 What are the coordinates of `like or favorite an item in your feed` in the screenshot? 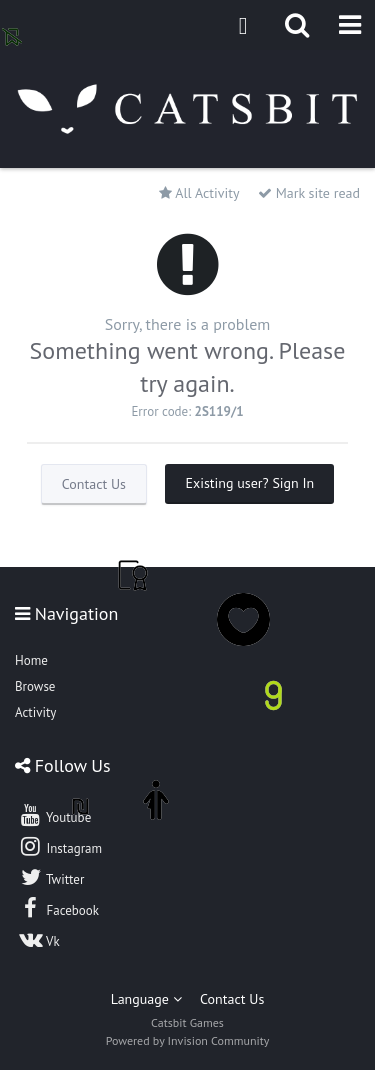 It's located at (243, 619).